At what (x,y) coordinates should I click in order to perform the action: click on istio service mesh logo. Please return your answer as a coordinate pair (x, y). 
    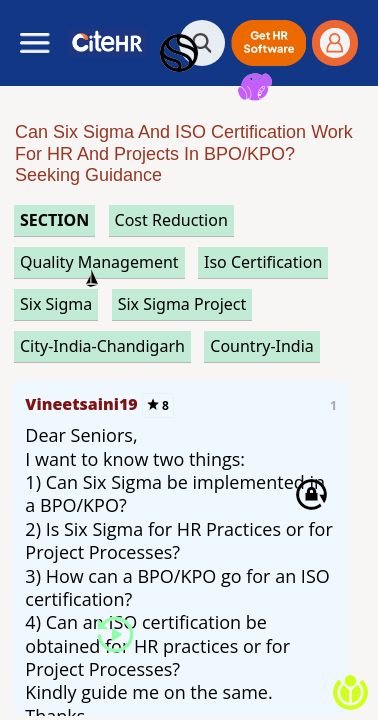
    Looking at the image, I should click on (92, 278).